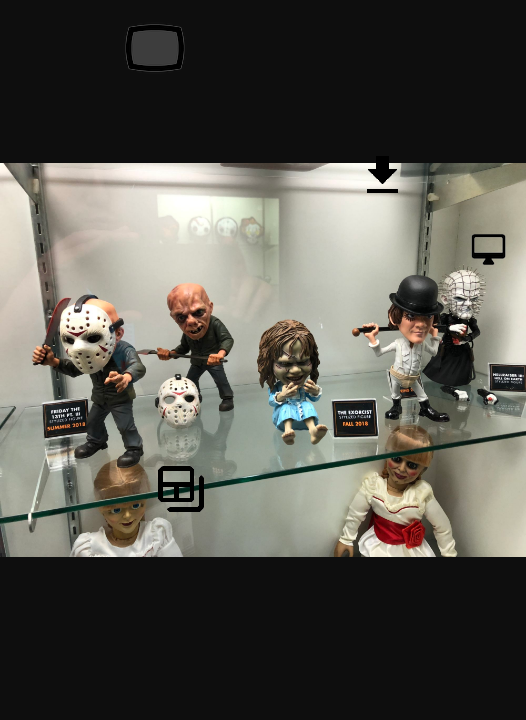 Image resolution: width=526 pixels, height=720 pixels. What do you see at coordinates (181, 489) in the screenshot?
I see `create a backup of table data` at bounding box center [181, 489].